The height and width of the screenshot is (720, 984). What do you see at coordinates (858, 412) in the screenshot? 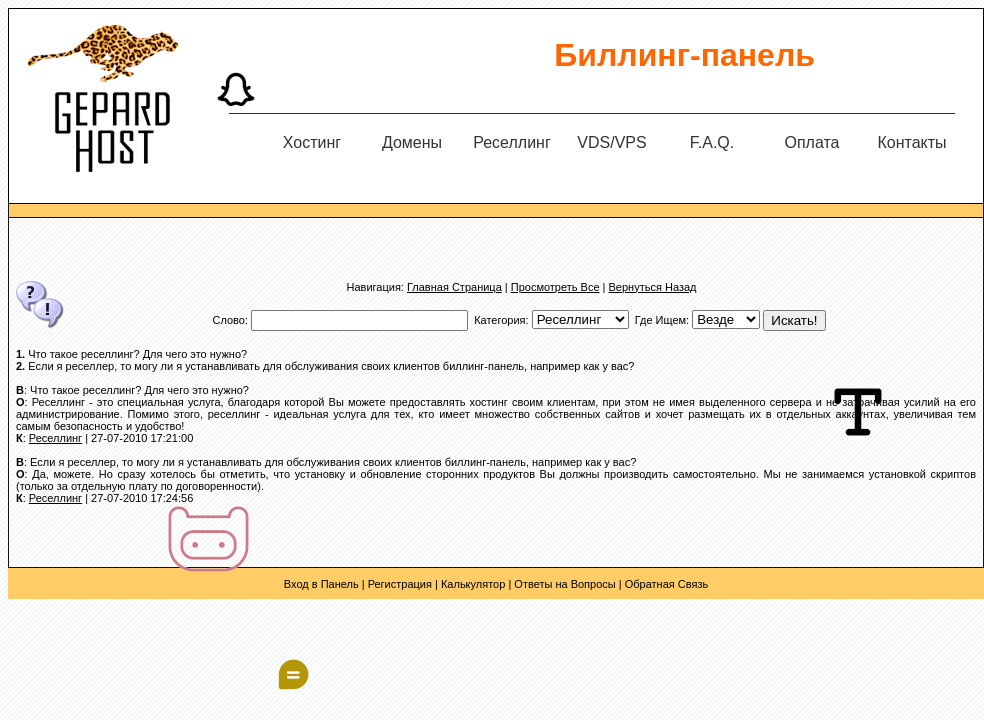
I see `format text or change font style` at bounding box center [858, 412].